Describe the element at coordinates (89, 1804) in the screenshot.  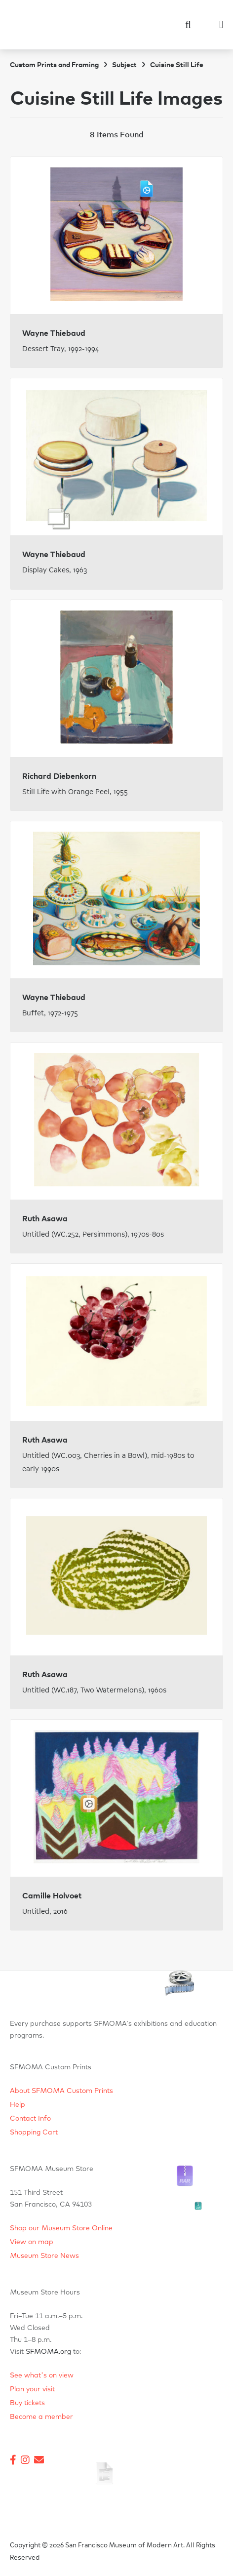
I see `a system component or runtime file` at that location.